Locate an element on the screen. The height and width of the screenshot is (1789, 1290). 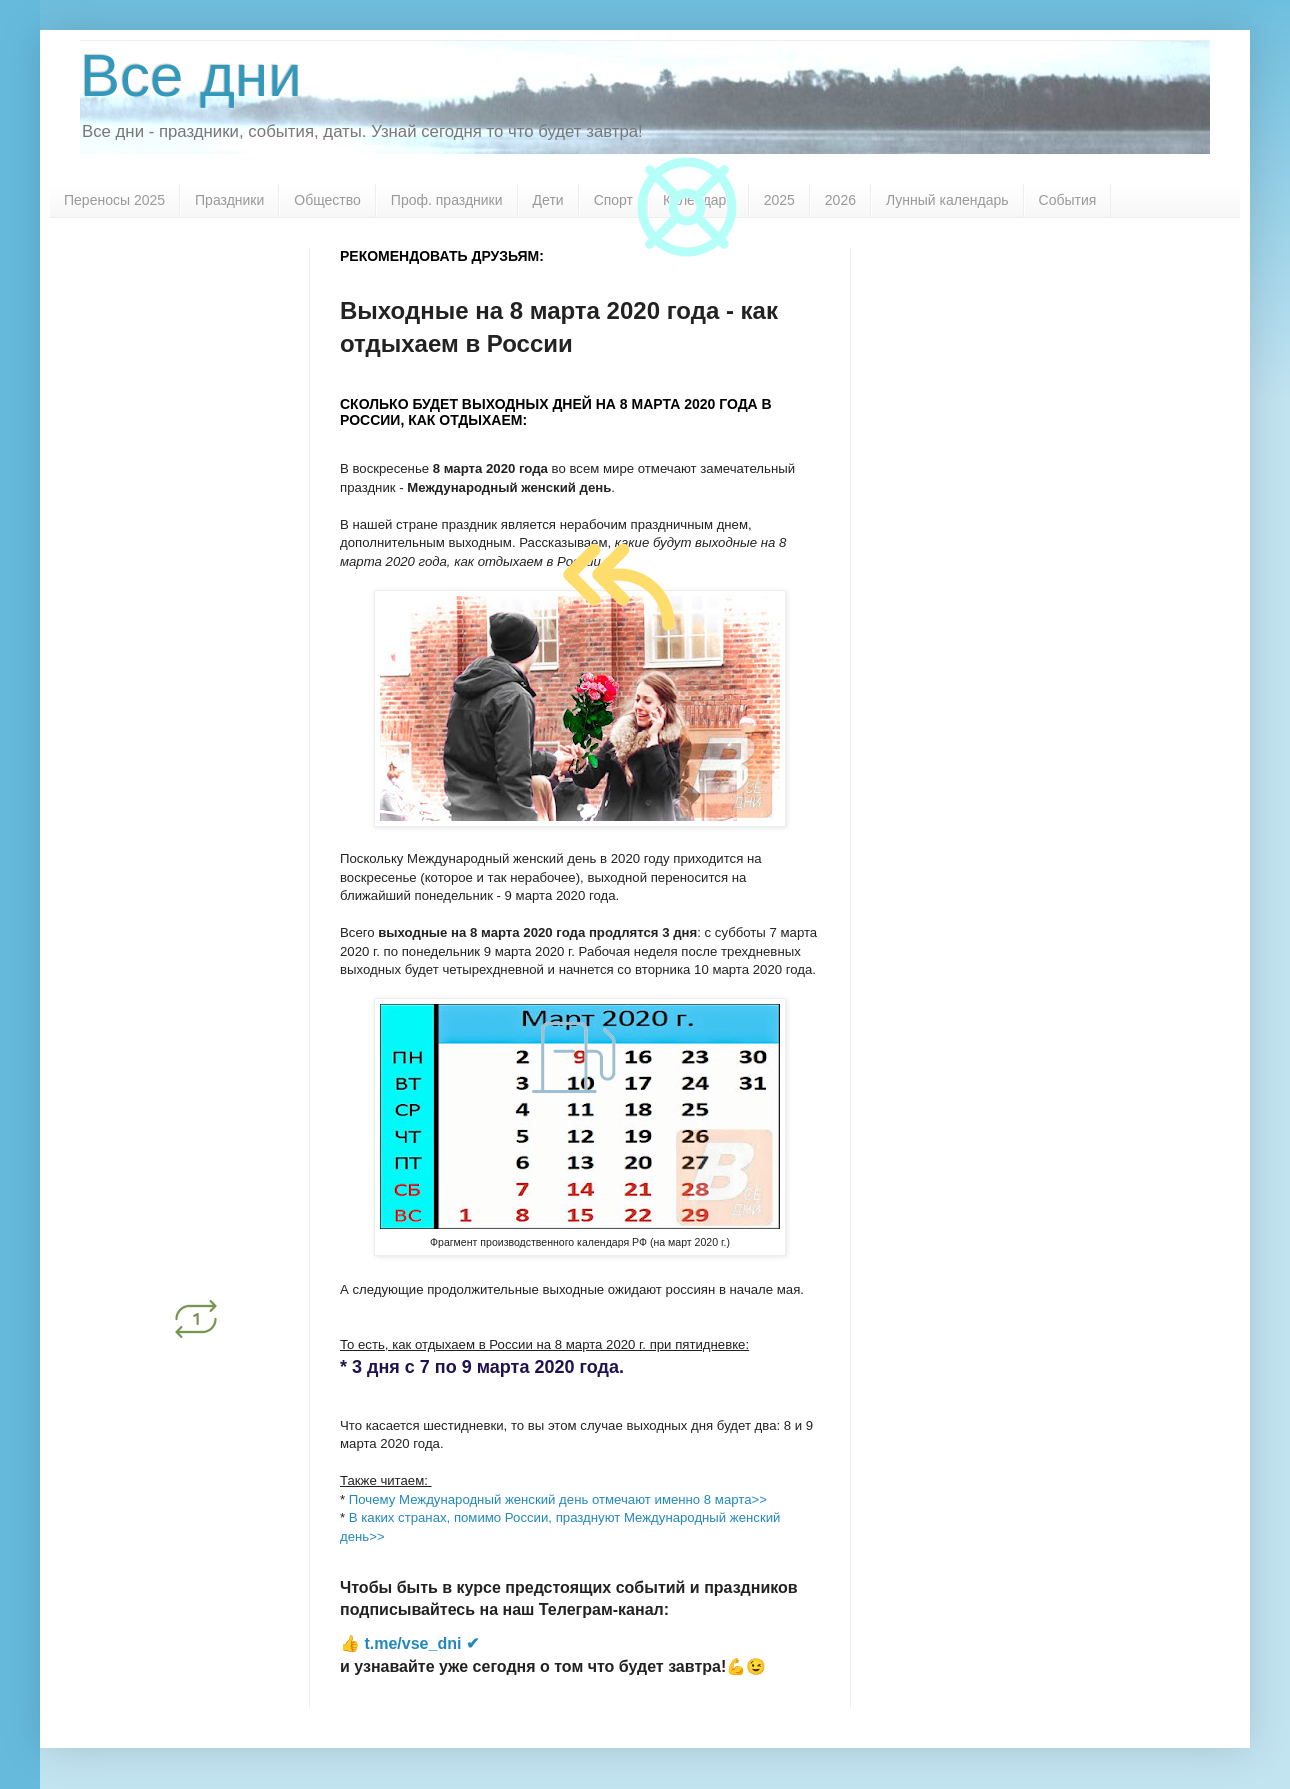
repeat current track once is located at coordinates (196, 1319).